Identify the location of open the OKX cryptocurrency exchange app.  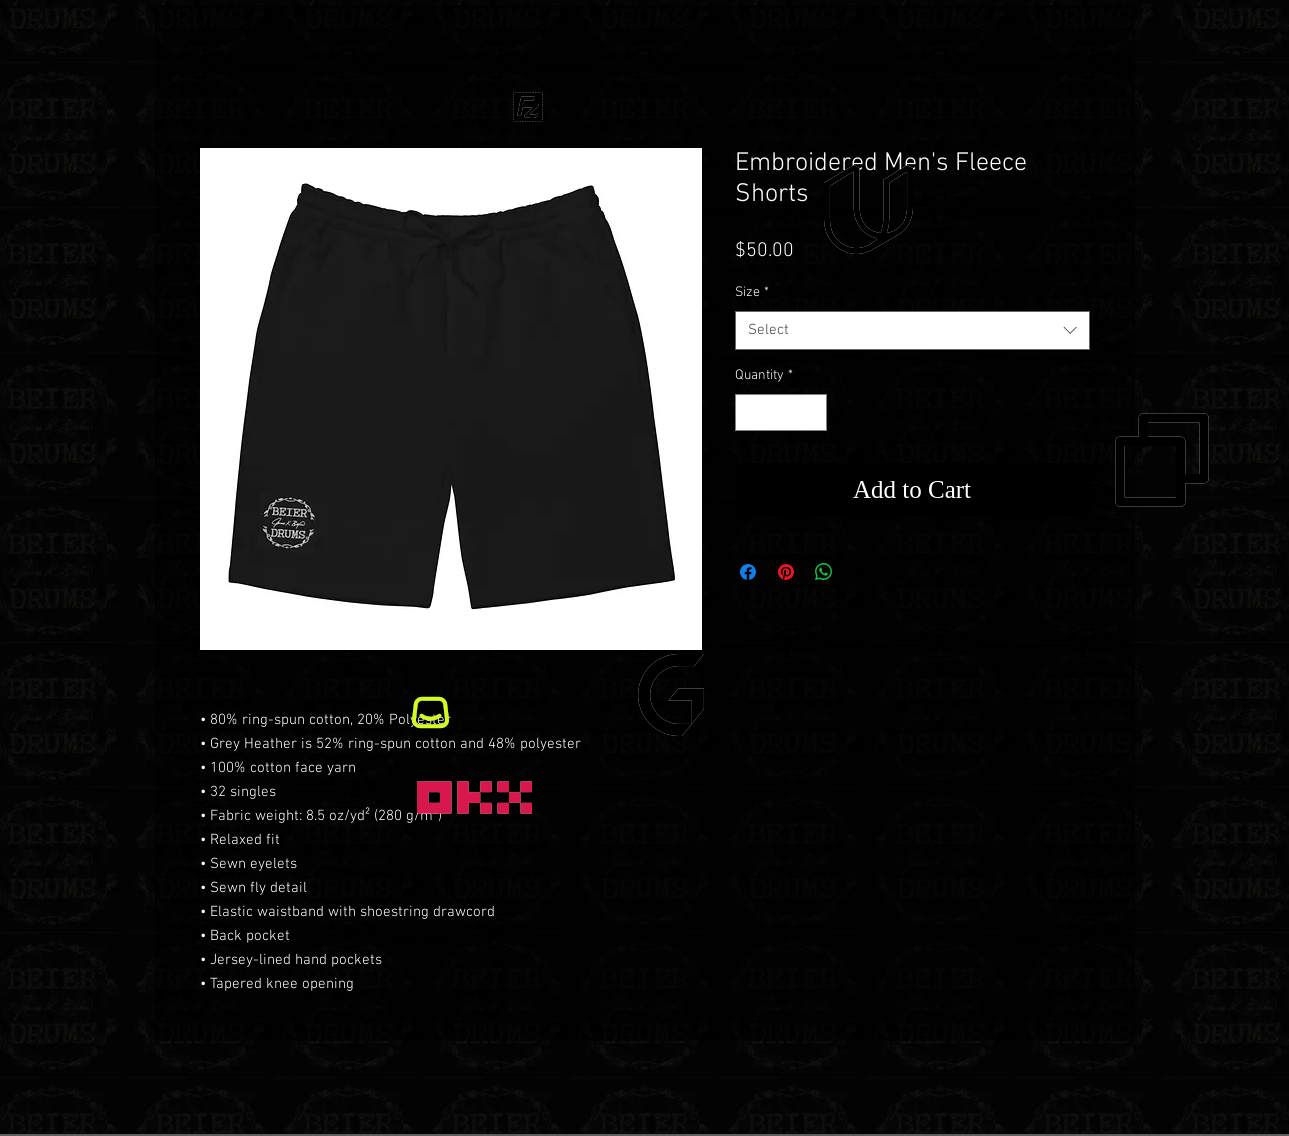
(474, 797).